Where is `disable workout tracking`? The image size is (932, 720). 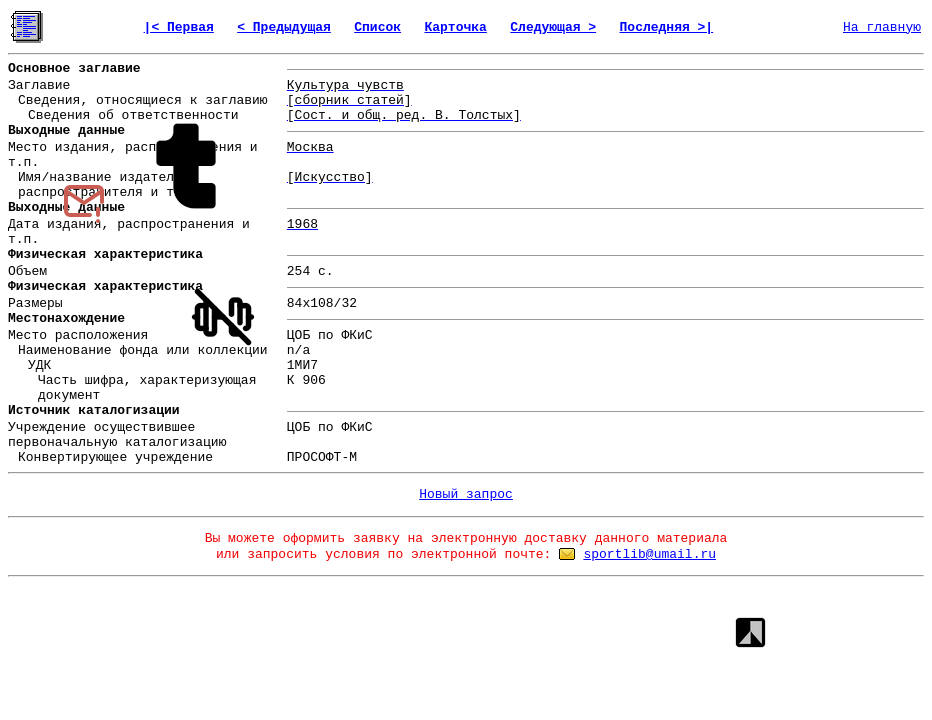
disable workout tracking is located at coordinates (223, 317).